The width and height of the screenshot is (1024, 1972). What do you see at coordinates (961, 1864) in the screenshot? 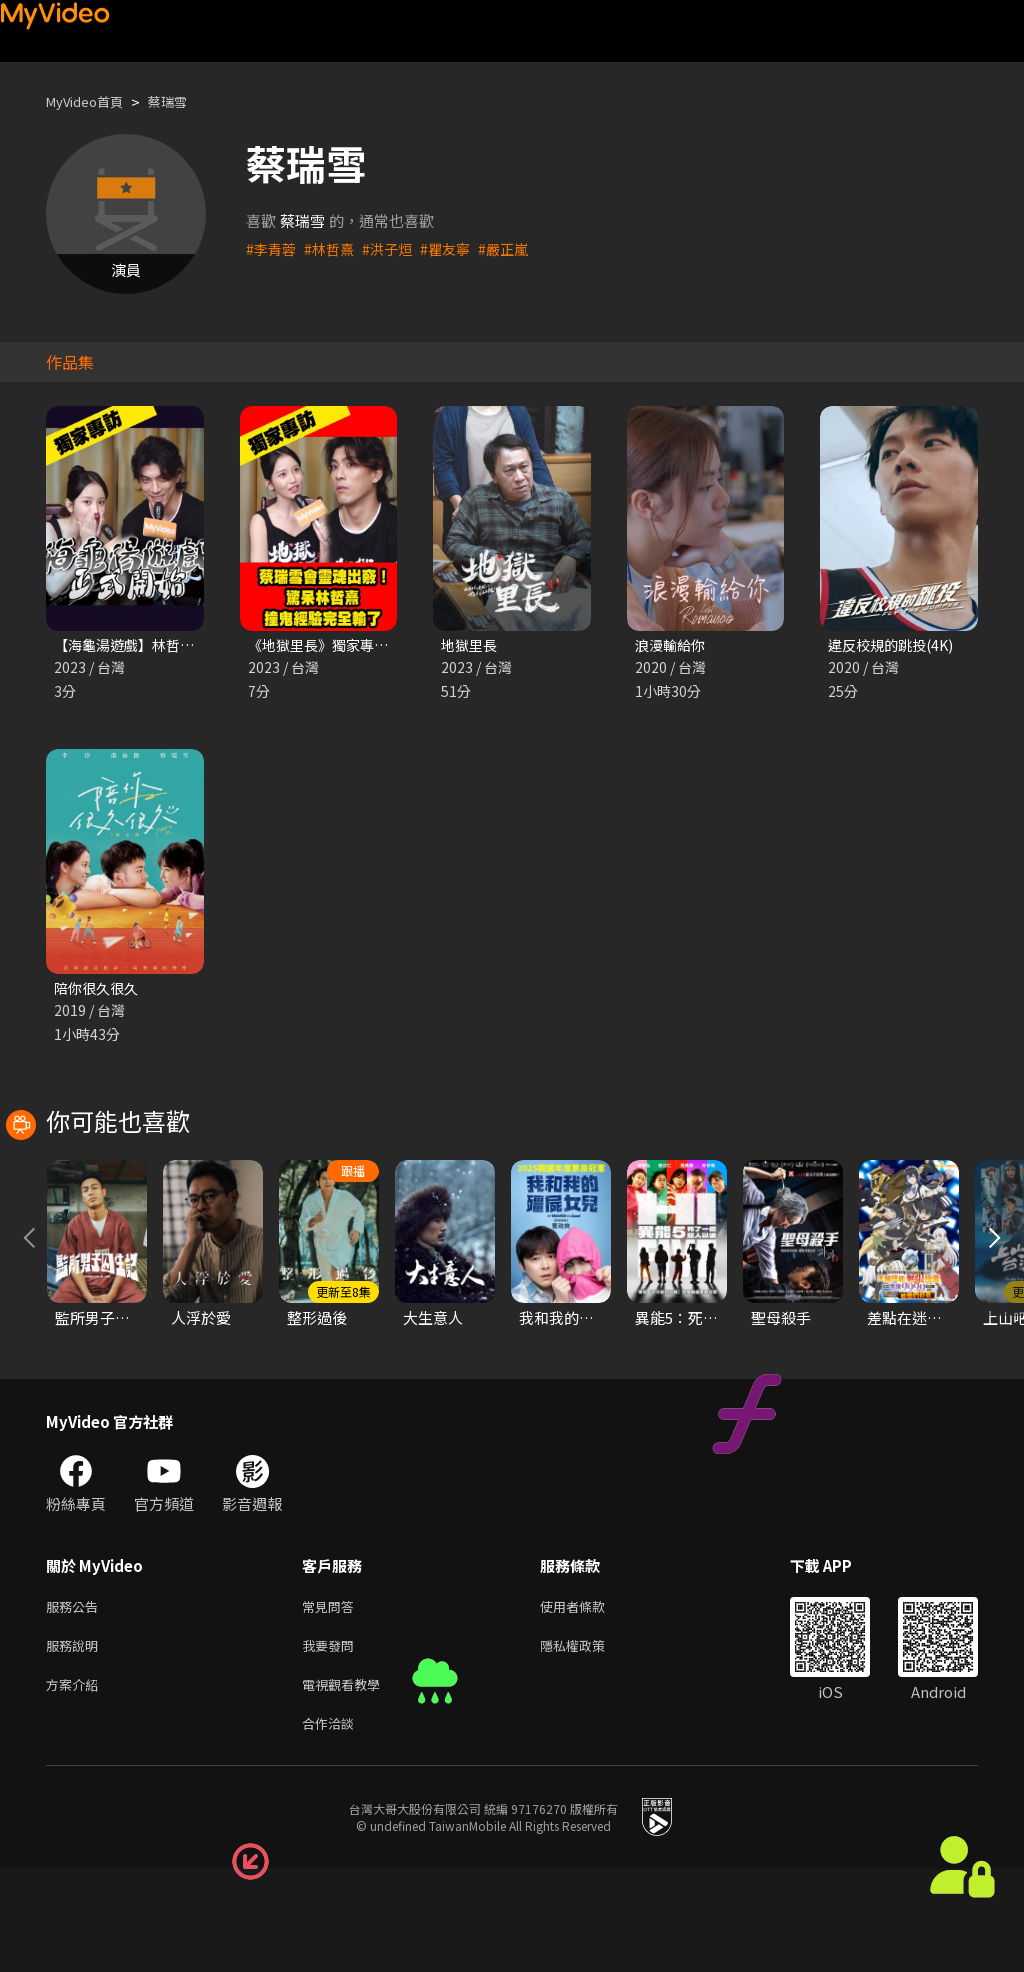
I see `lock or secure a user account` at bounding box center [961, 1864].